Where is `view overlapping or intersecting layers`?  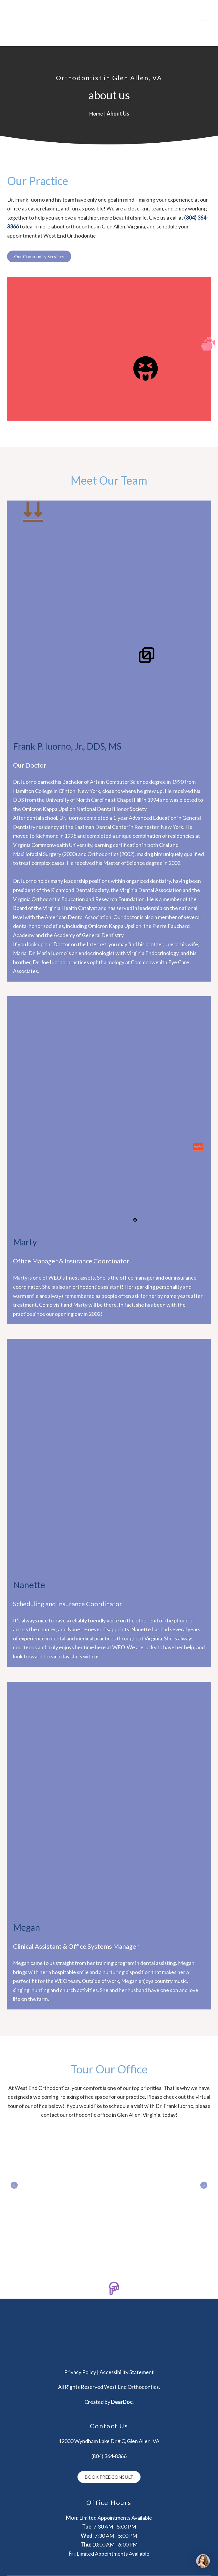
view overlapping or intersecting layers is located at coordinates (146, 655).